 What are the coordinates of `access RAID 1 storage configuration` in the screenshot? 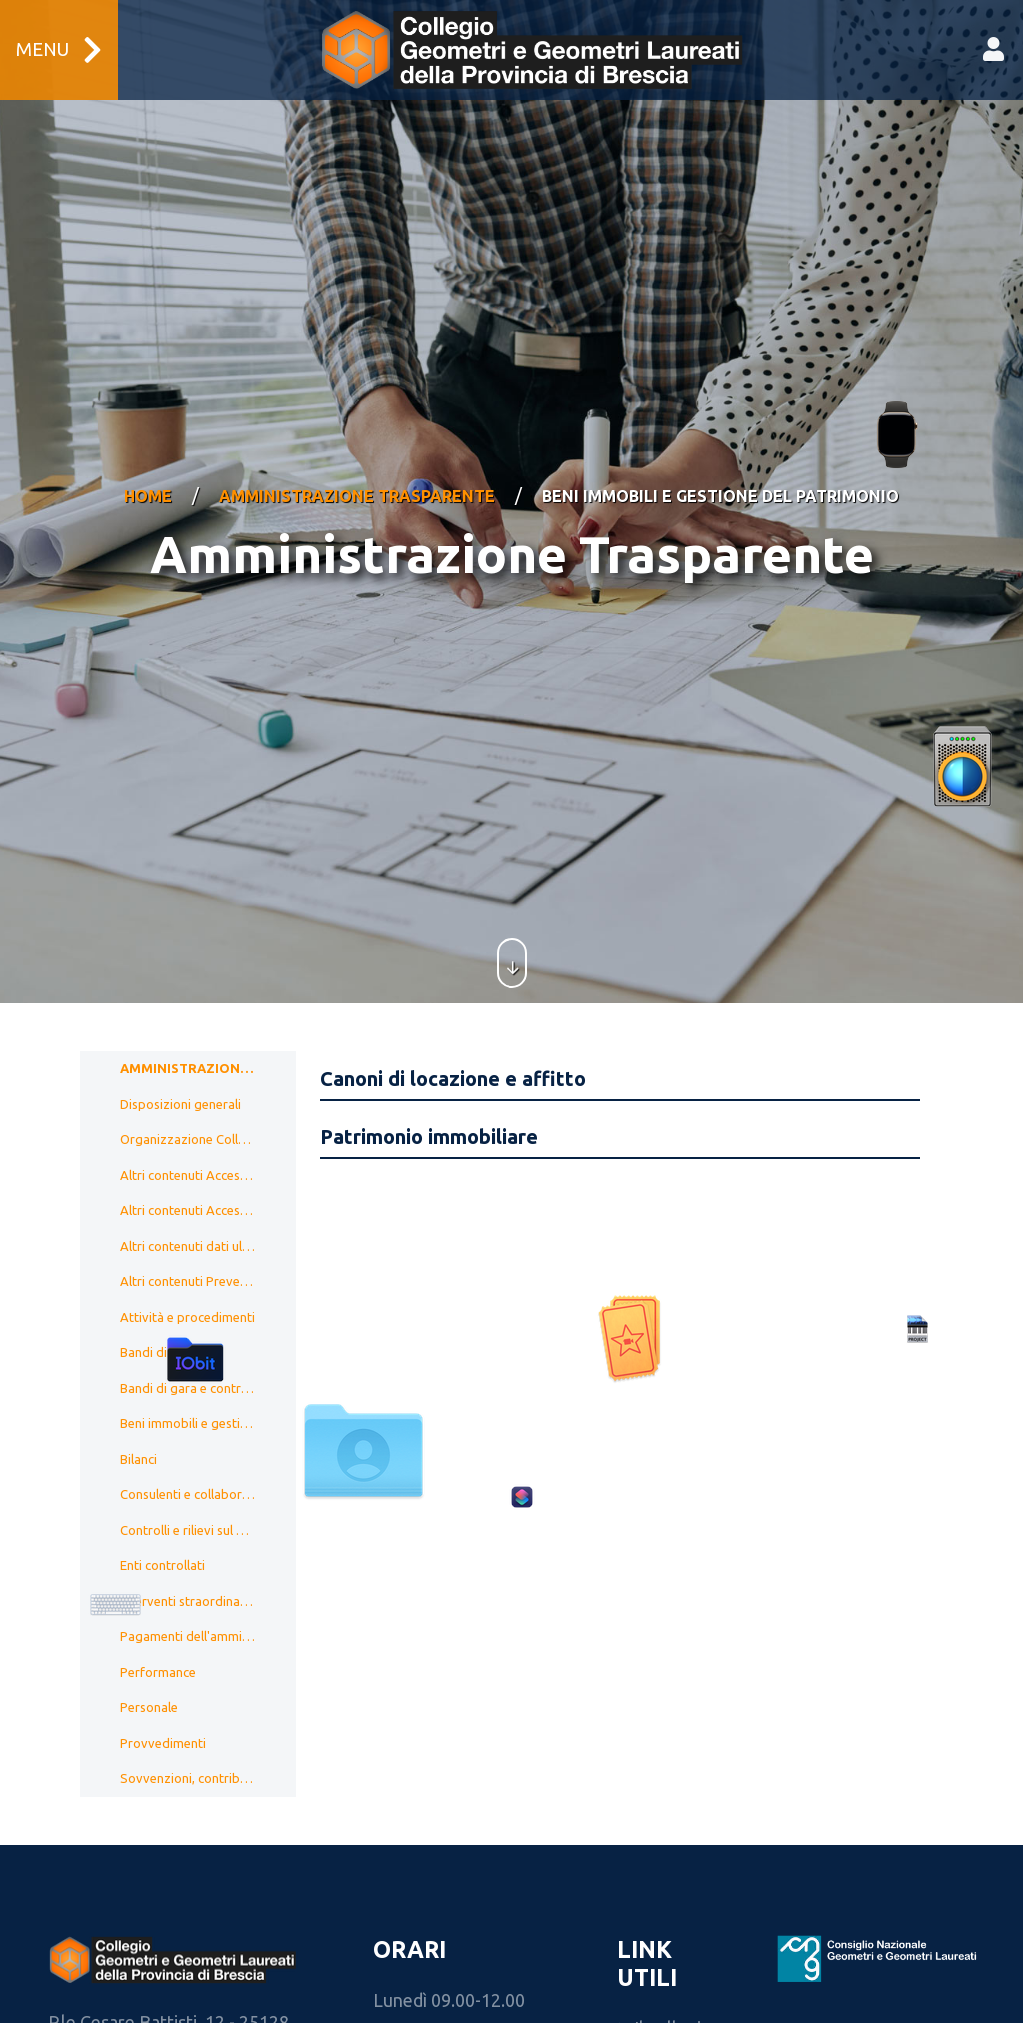 It's located at (962, 766).